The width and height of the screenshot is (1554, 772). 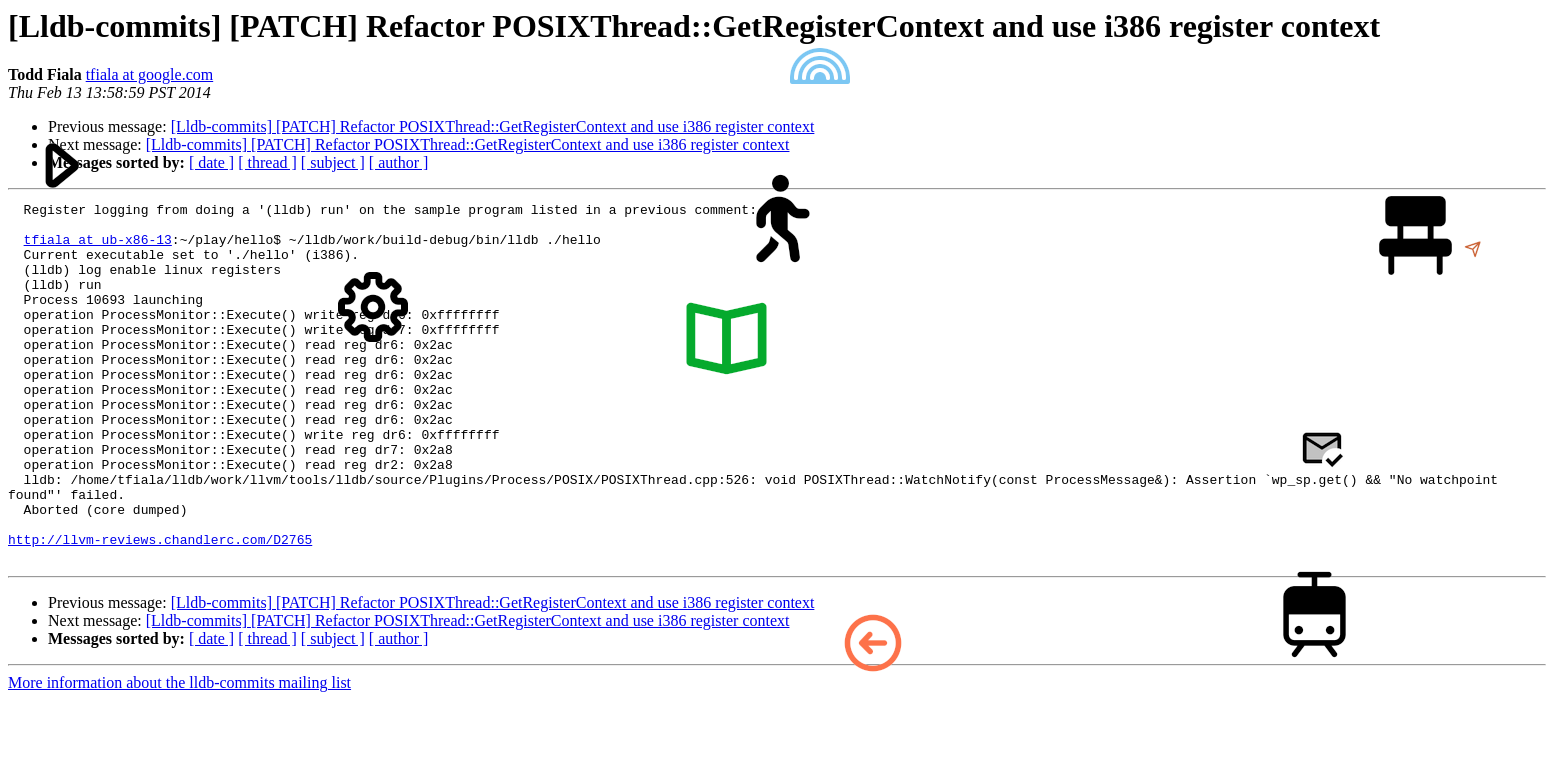 I want to click on open reading mode or e-book reader, so click(x=726, y=338).